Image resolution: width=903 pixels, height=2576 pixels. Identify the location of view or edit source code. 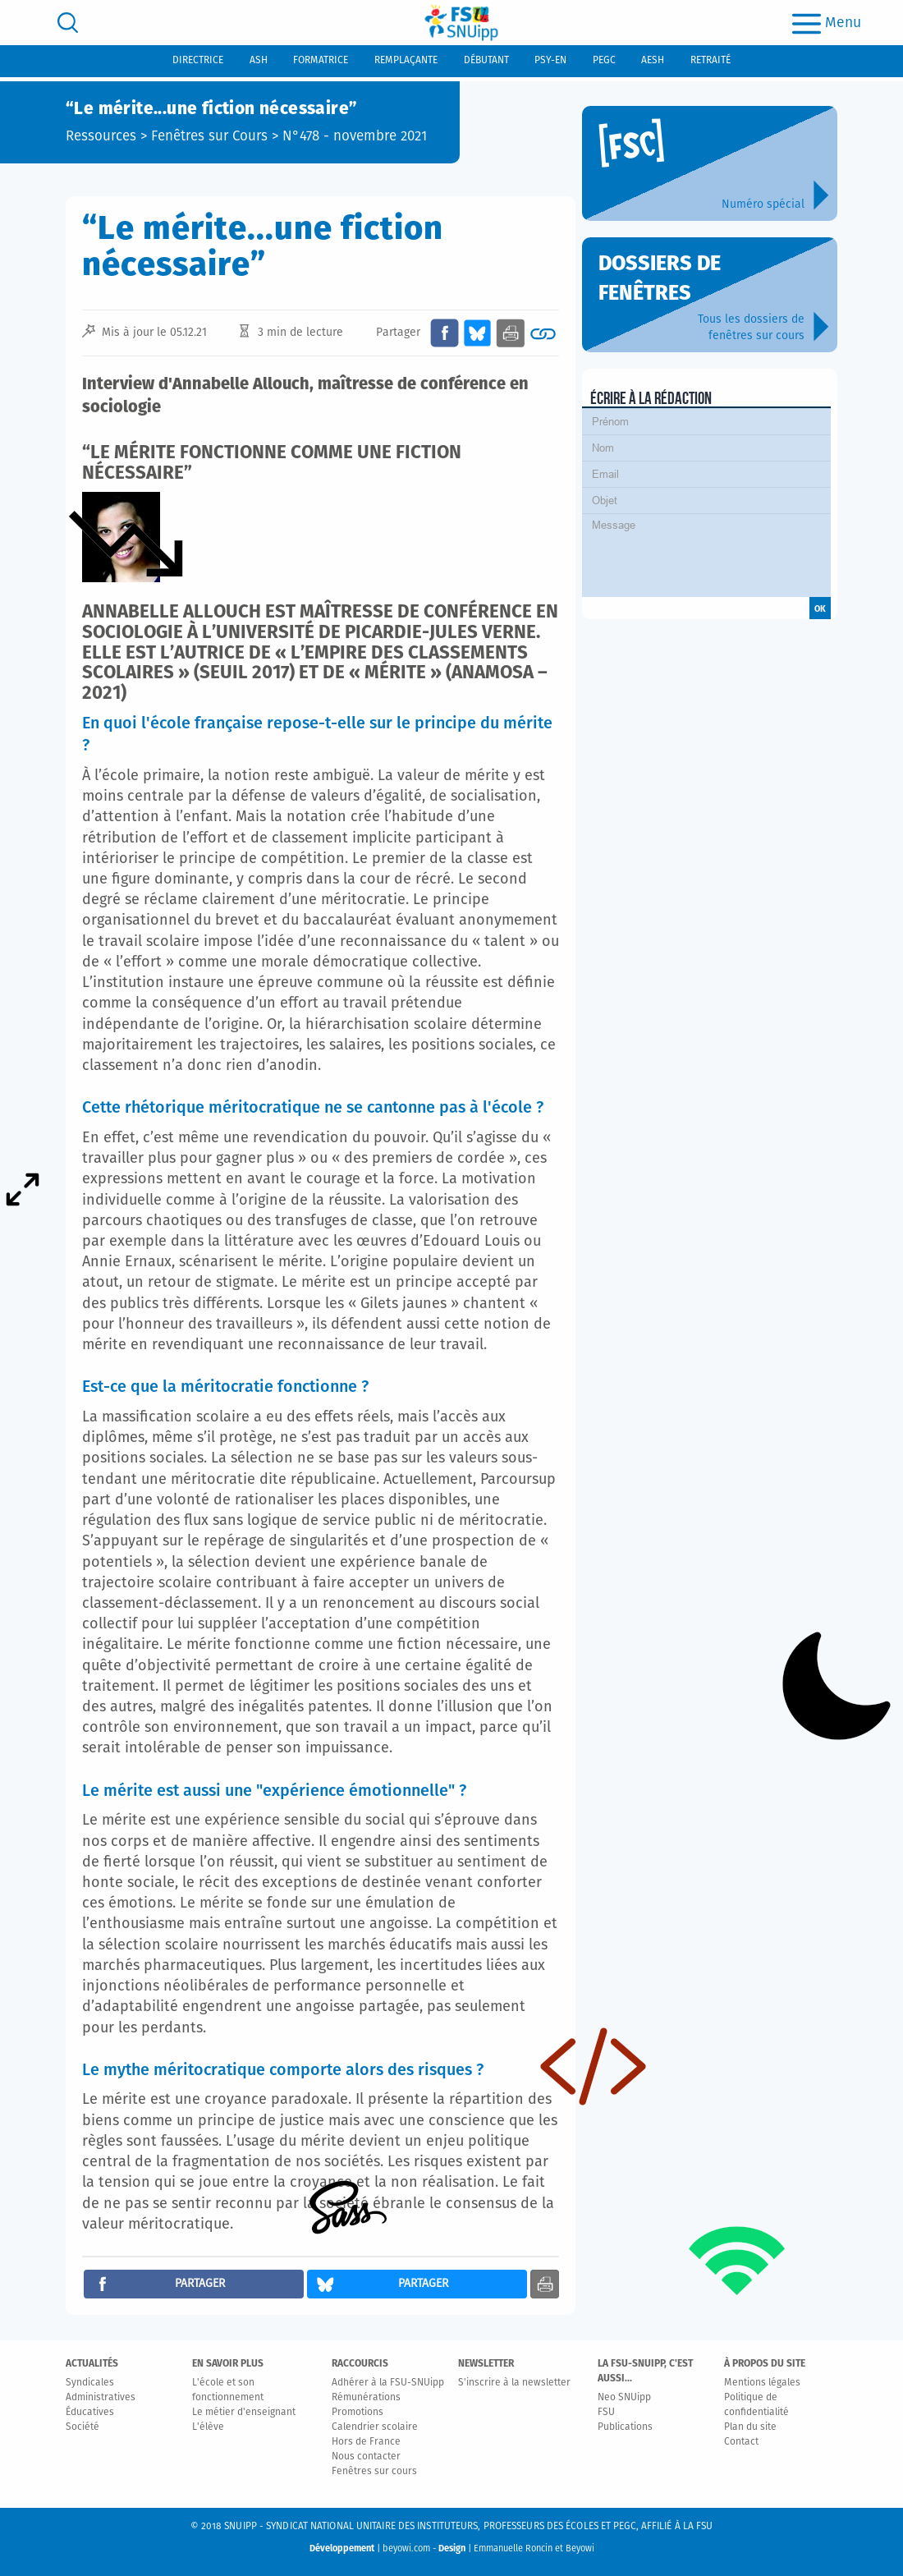
(593, 2066).